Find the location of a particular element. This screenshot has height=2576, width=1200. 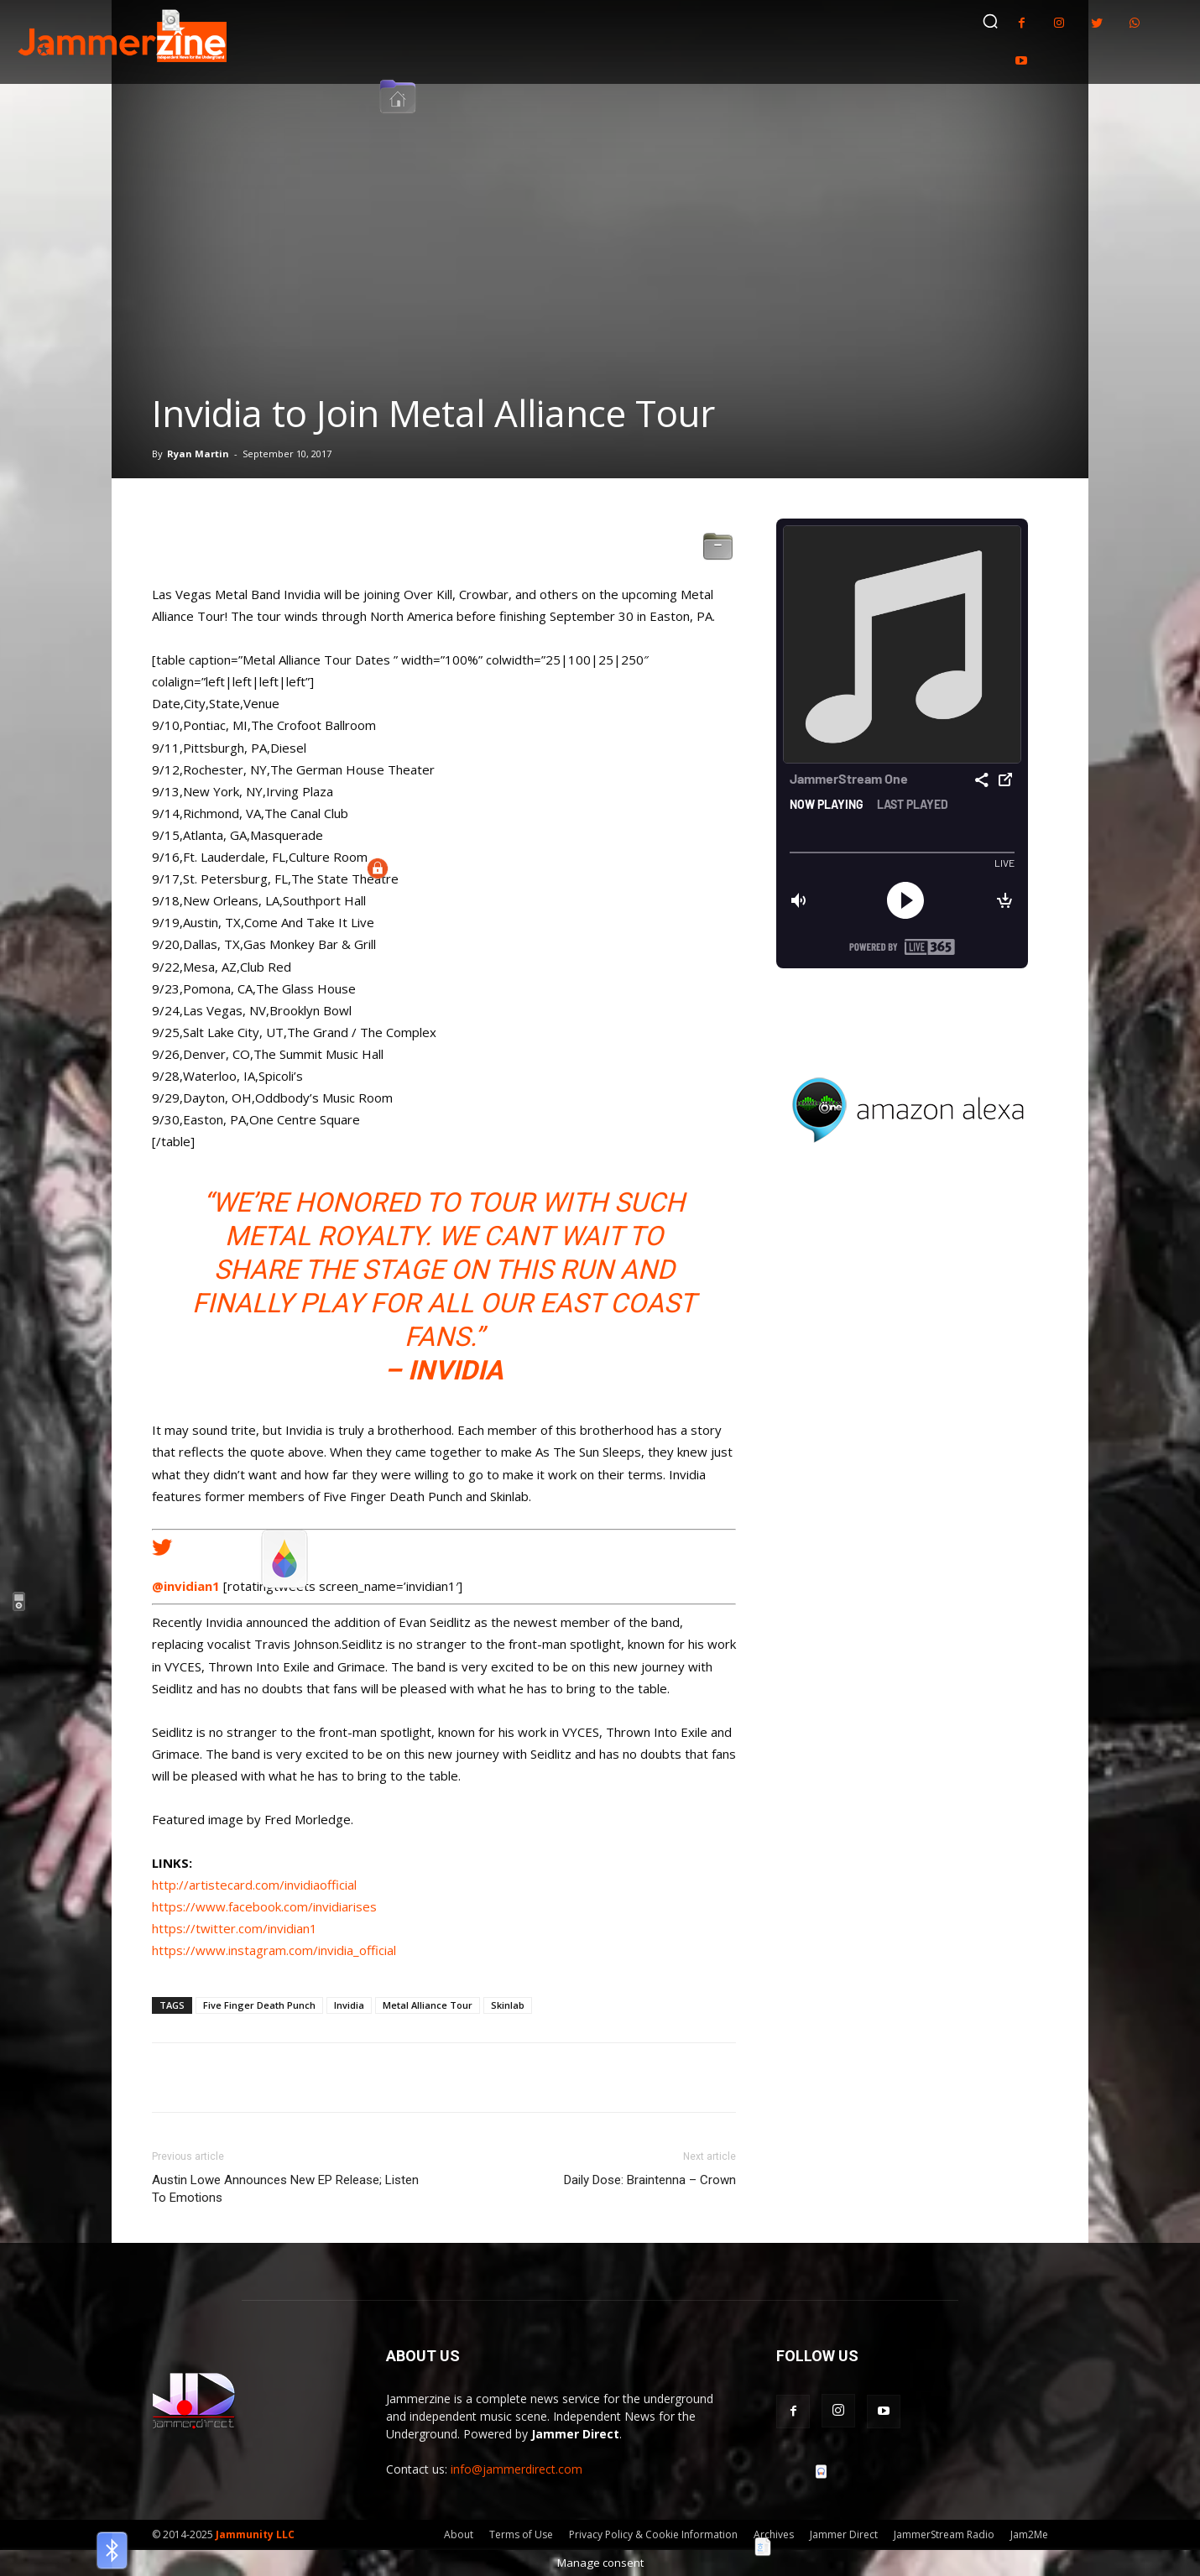

an audacity audio project file is located at coordinates (821, 2471).